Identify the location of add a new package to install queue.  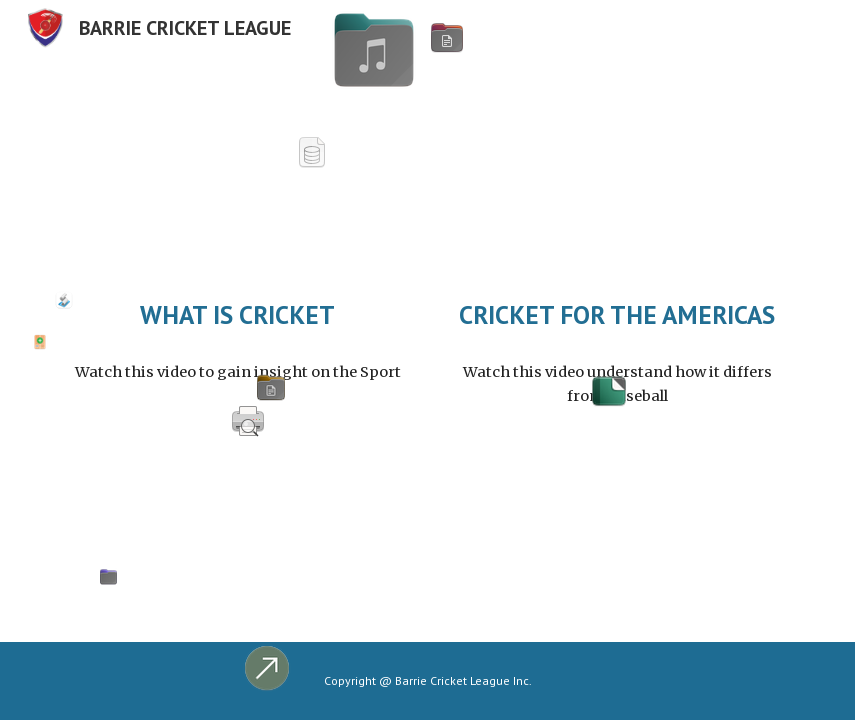
(40, 342).